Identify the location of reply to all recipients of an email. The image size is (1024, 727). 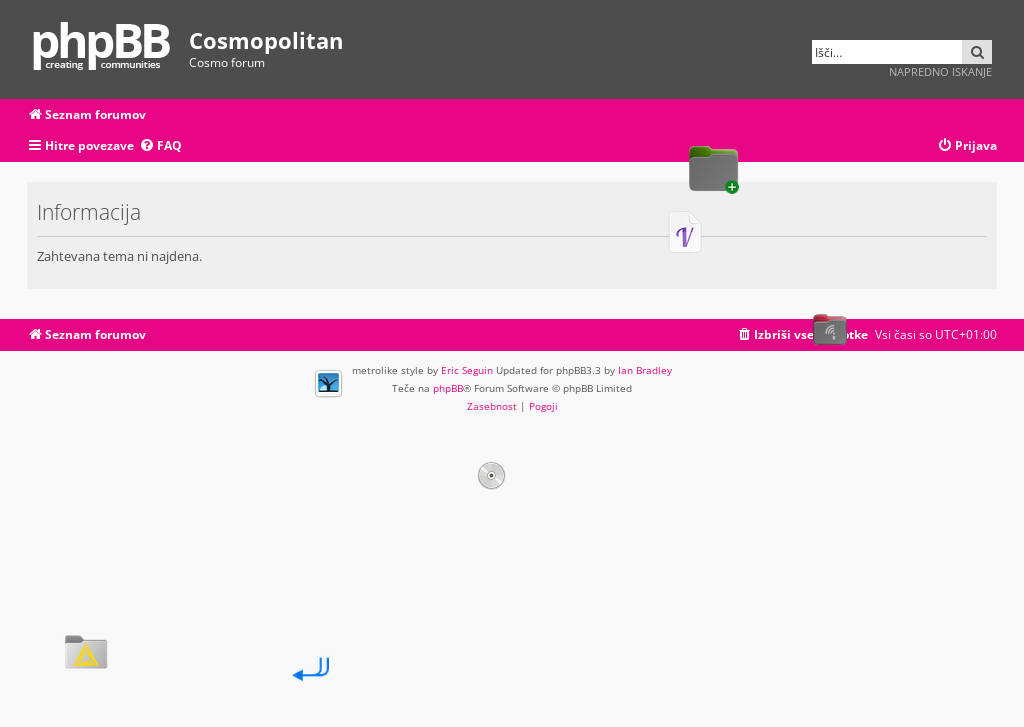
(310, 667).